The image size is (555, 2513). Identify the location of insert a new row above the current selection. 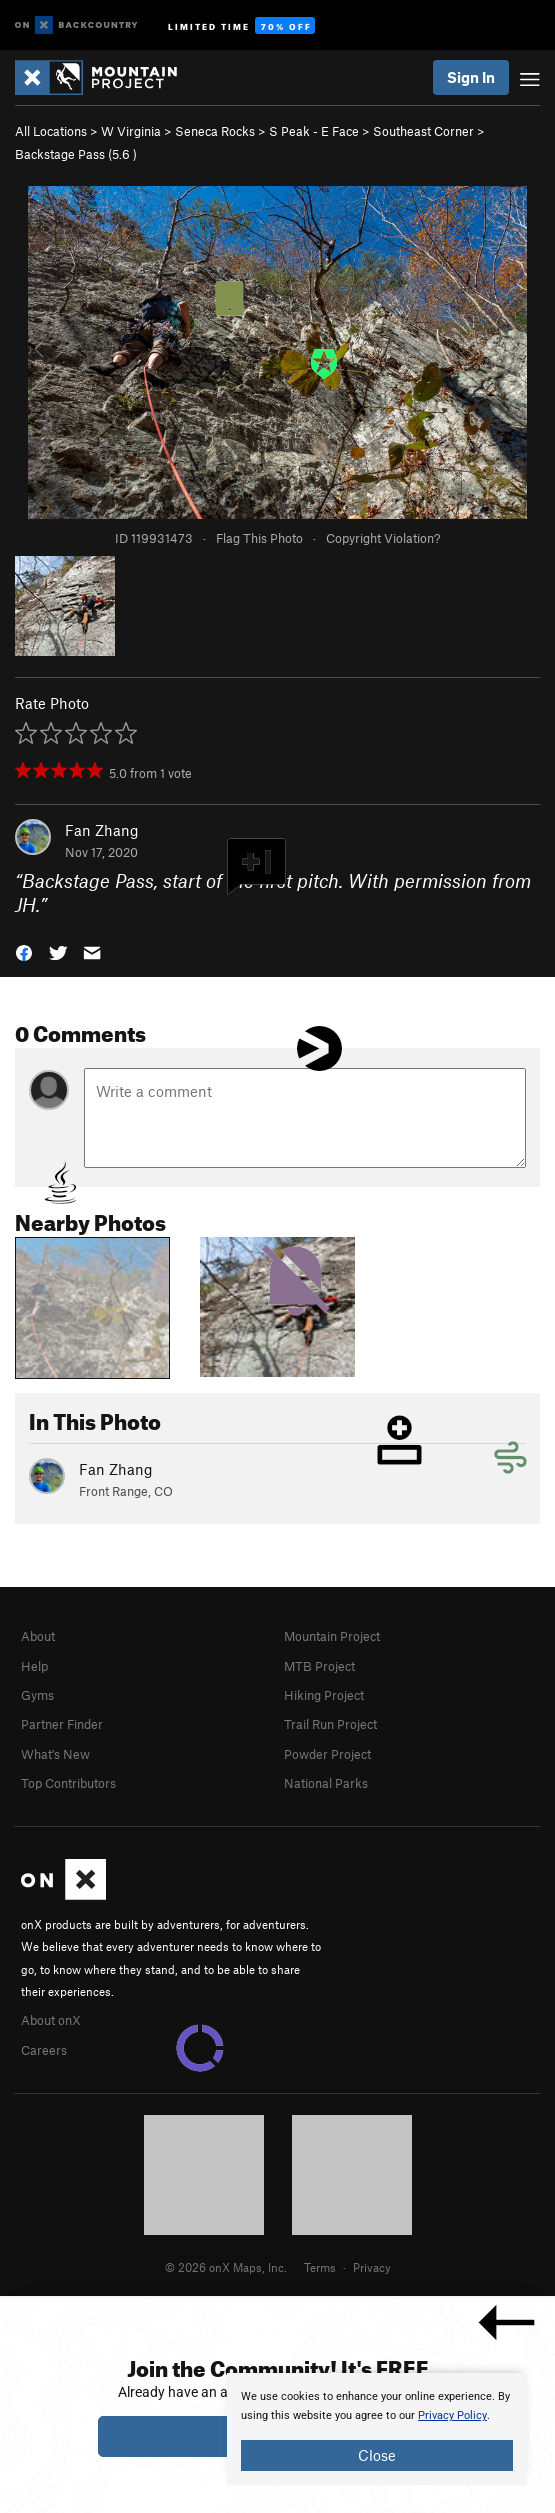
(399, 1442).